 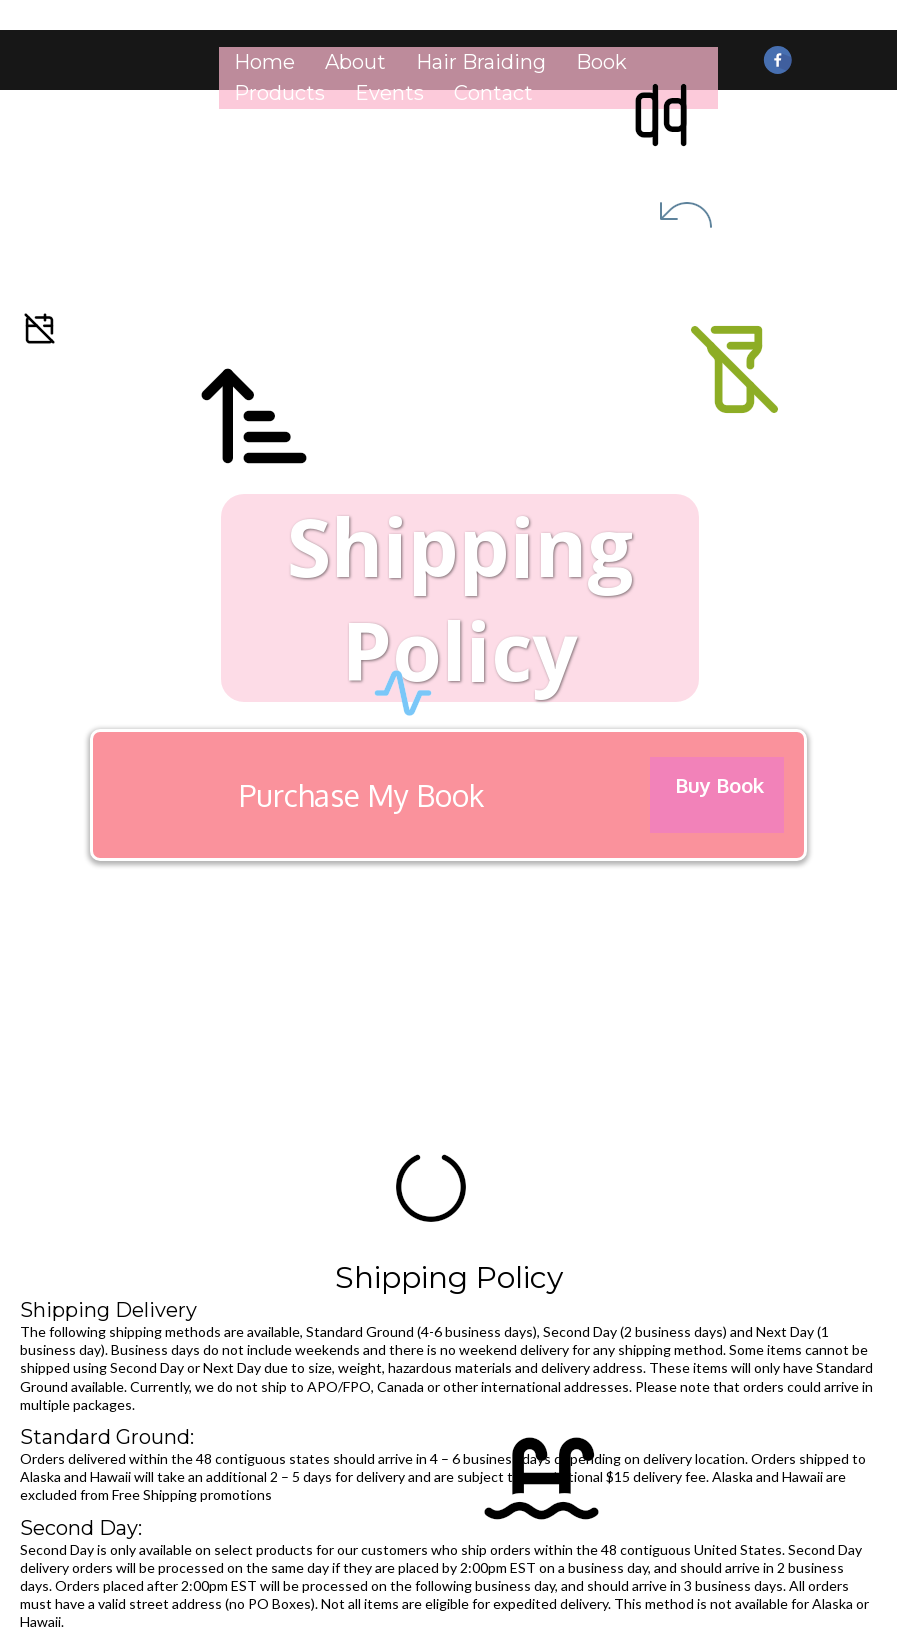 I want to click on loading or processing in progress, so click(x=431, y=1187).